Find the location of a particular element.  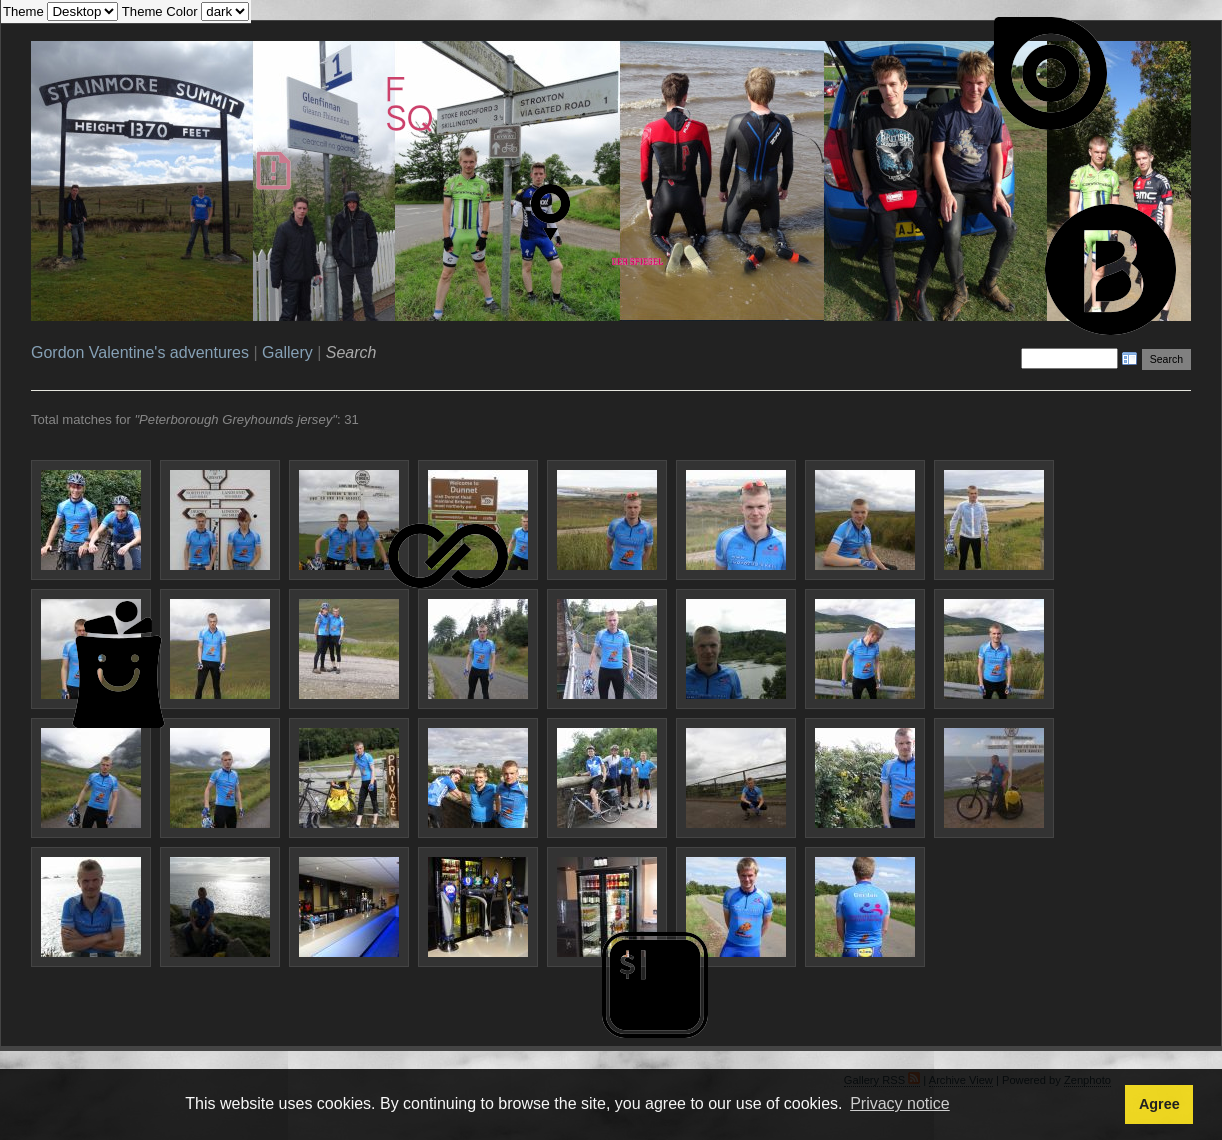

indicates a file with an error or issue is located at coordinates (273, 170).